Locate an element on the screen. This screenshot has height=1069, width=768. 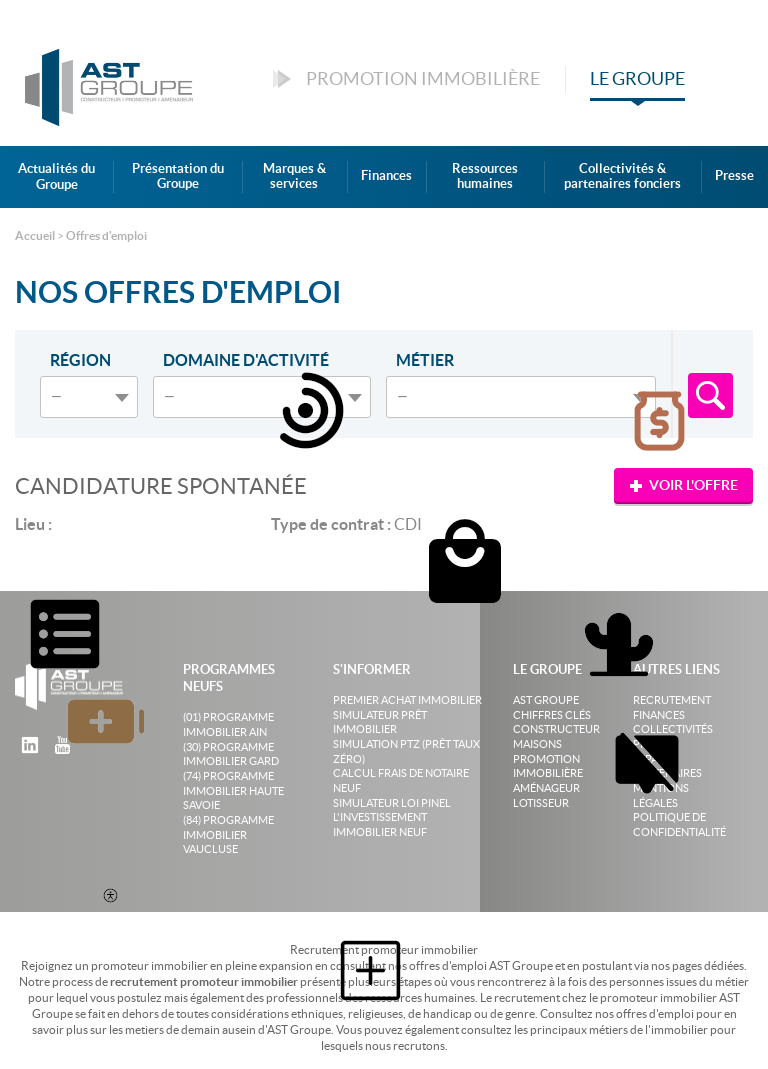
view items in list format is located at coordinates (65, 634).